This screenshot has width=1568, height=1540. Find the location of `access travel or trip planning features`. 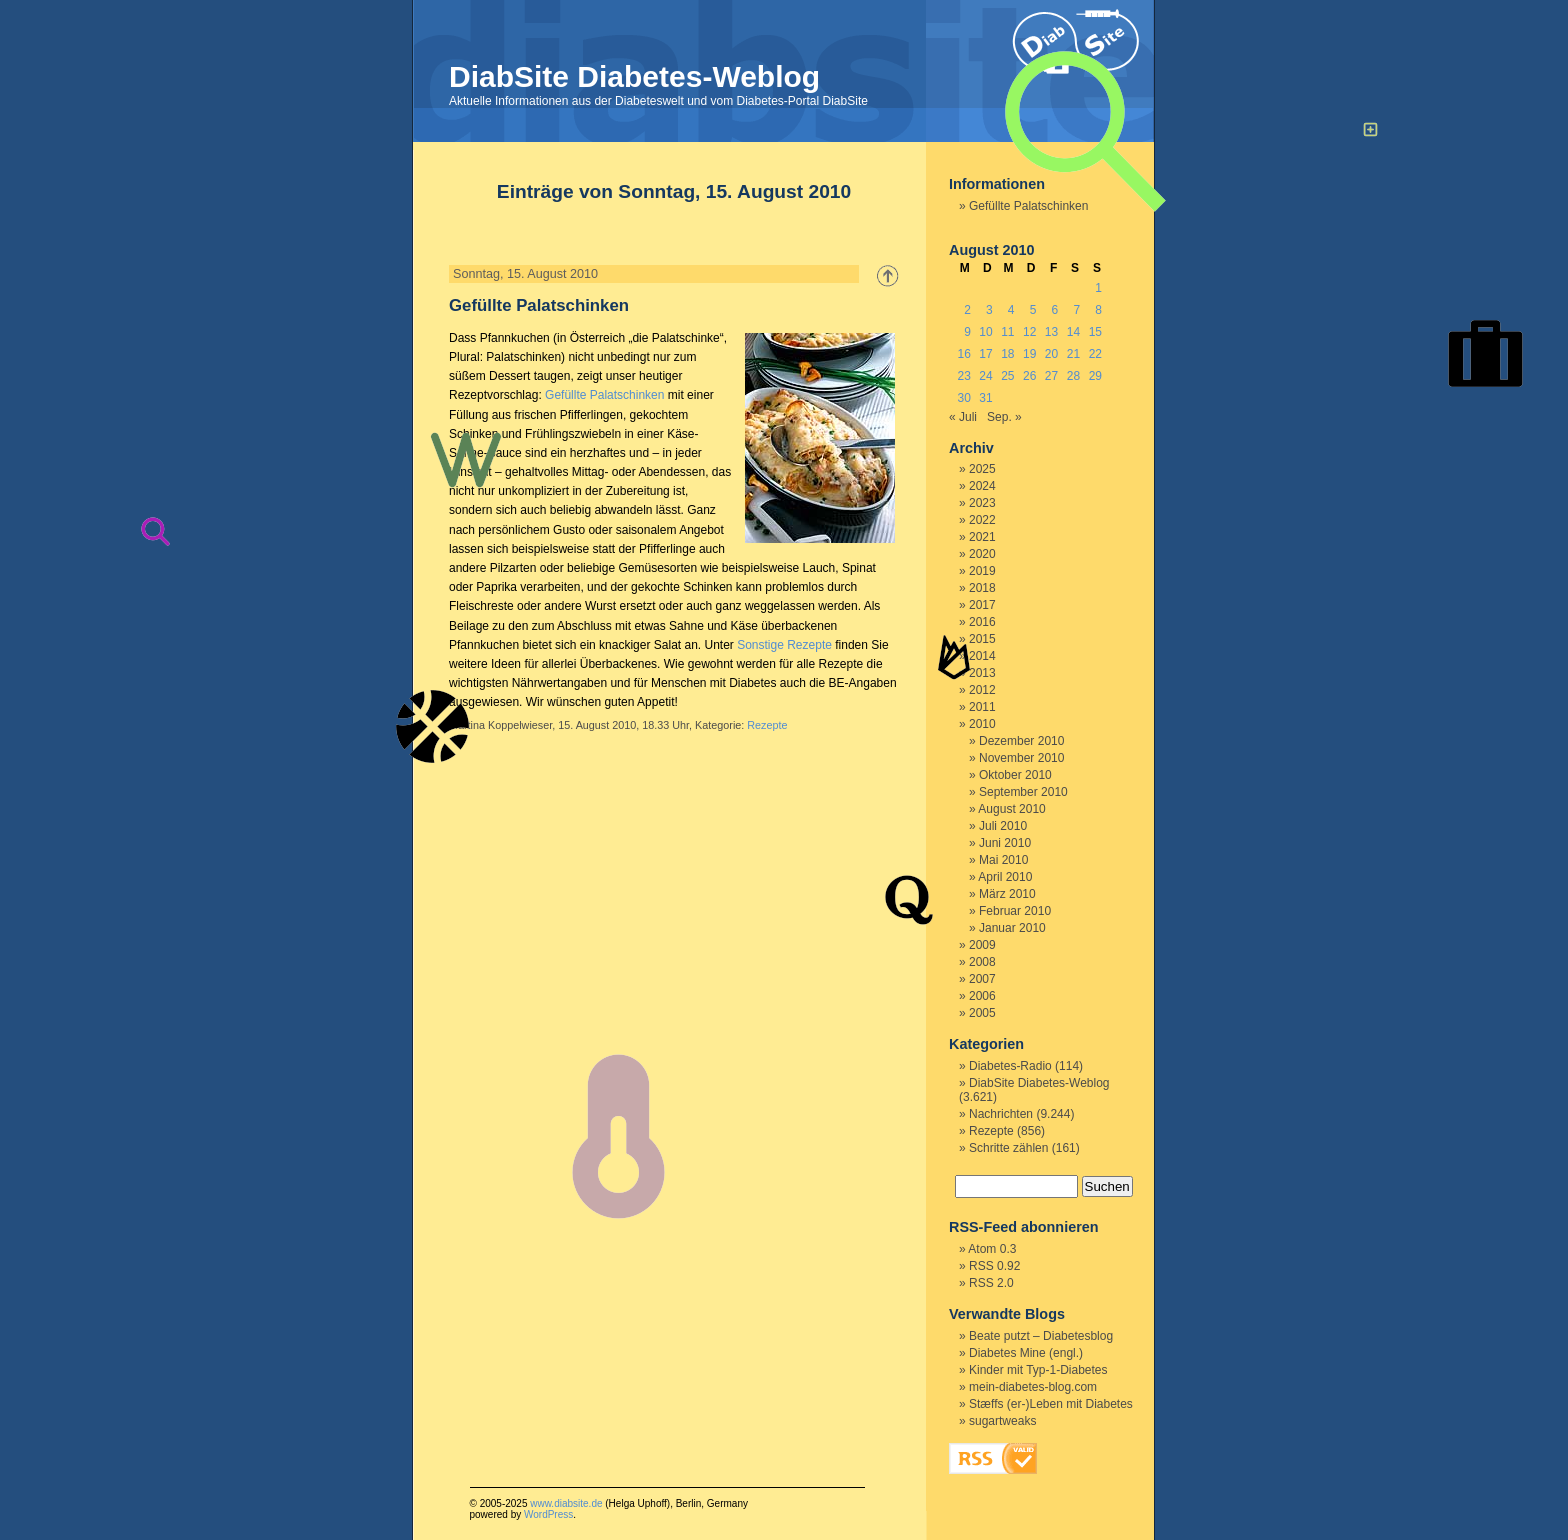

access travel or trip planning features is located at coordinates (1485, 353).